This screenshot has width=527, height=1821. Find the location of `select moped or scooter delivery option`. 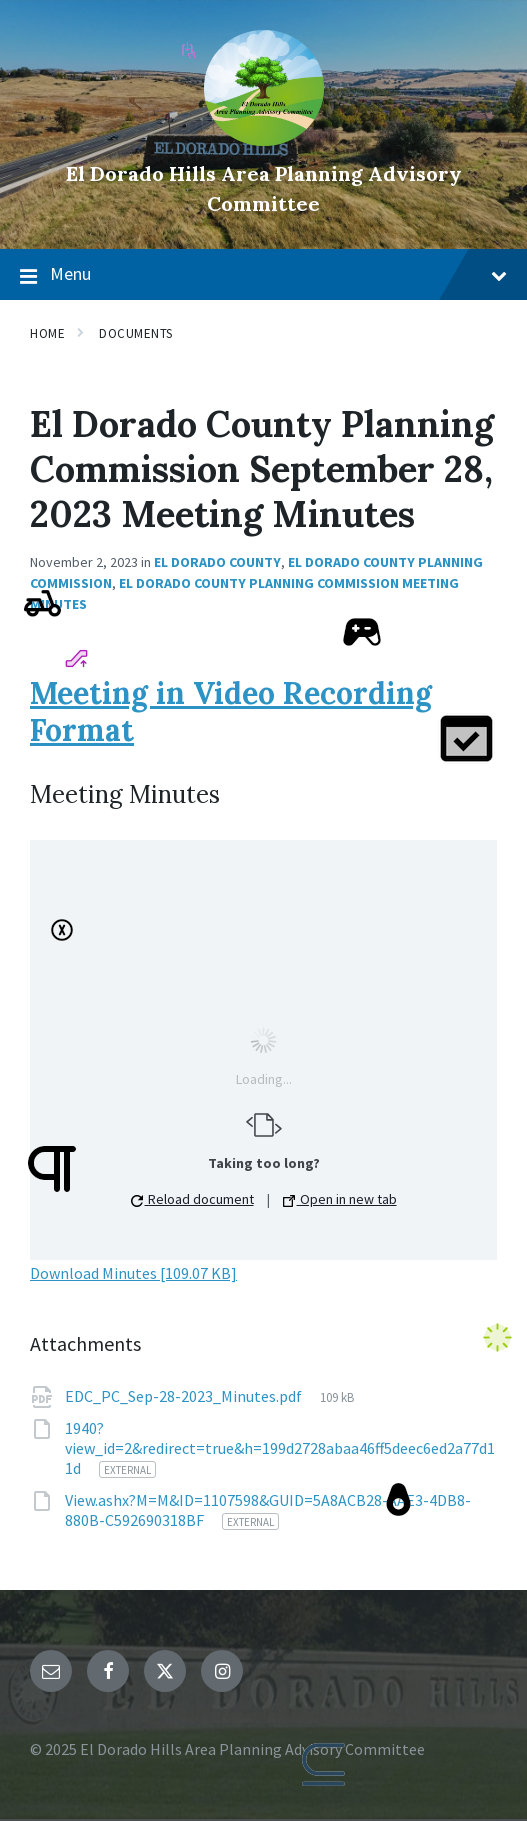

select moped or scooter delivery option is located at coordinates (42, 604).